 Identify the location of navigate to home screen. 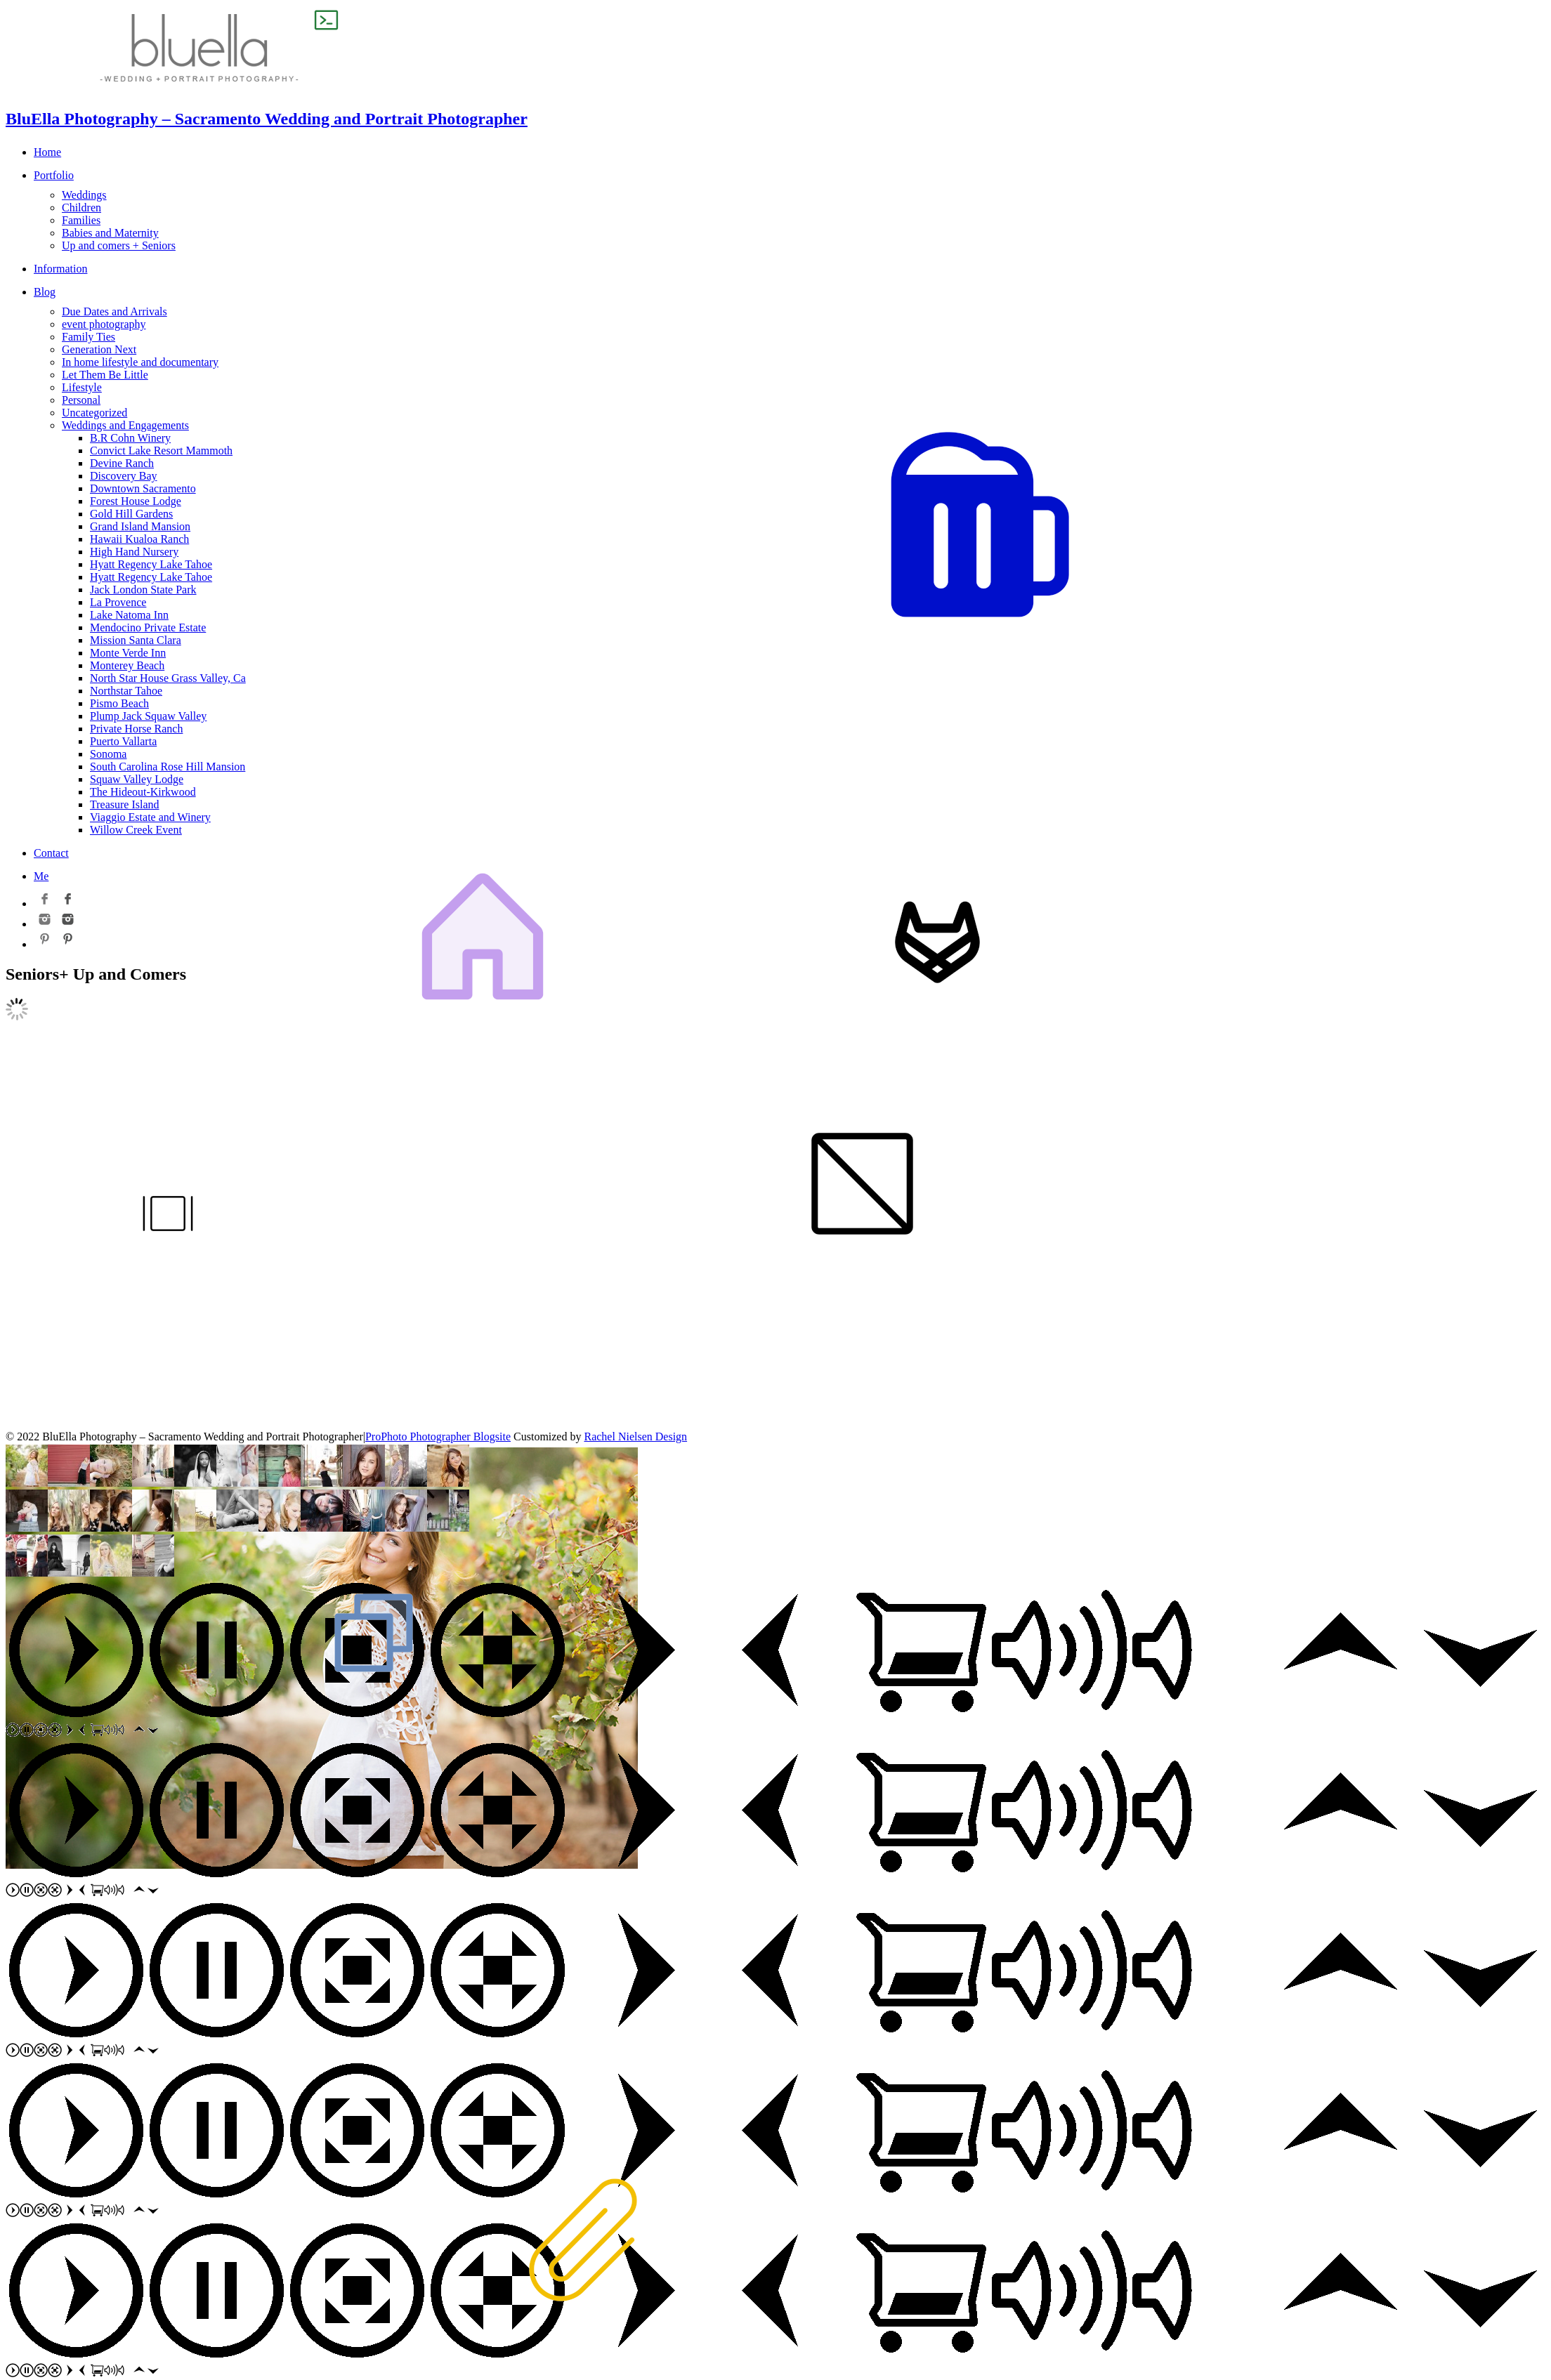
(483, 939).